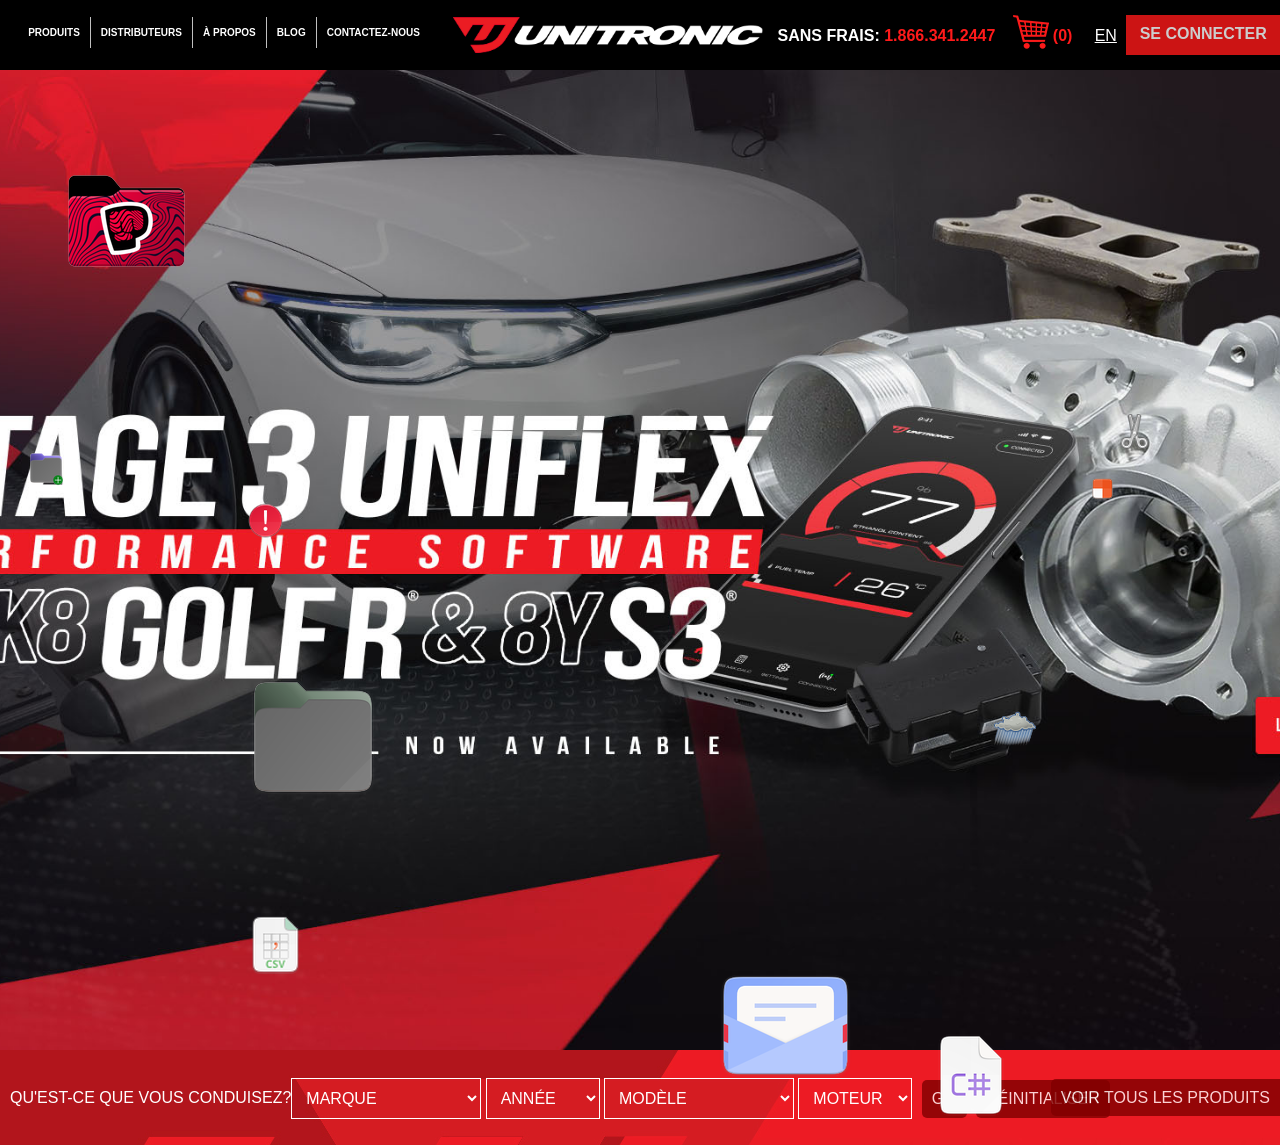 This screenshot has width=1280, height=1145. Describe the element at coordinates (265, 520) in the screenshot. I see `indicates an important alert or warning` at that location.